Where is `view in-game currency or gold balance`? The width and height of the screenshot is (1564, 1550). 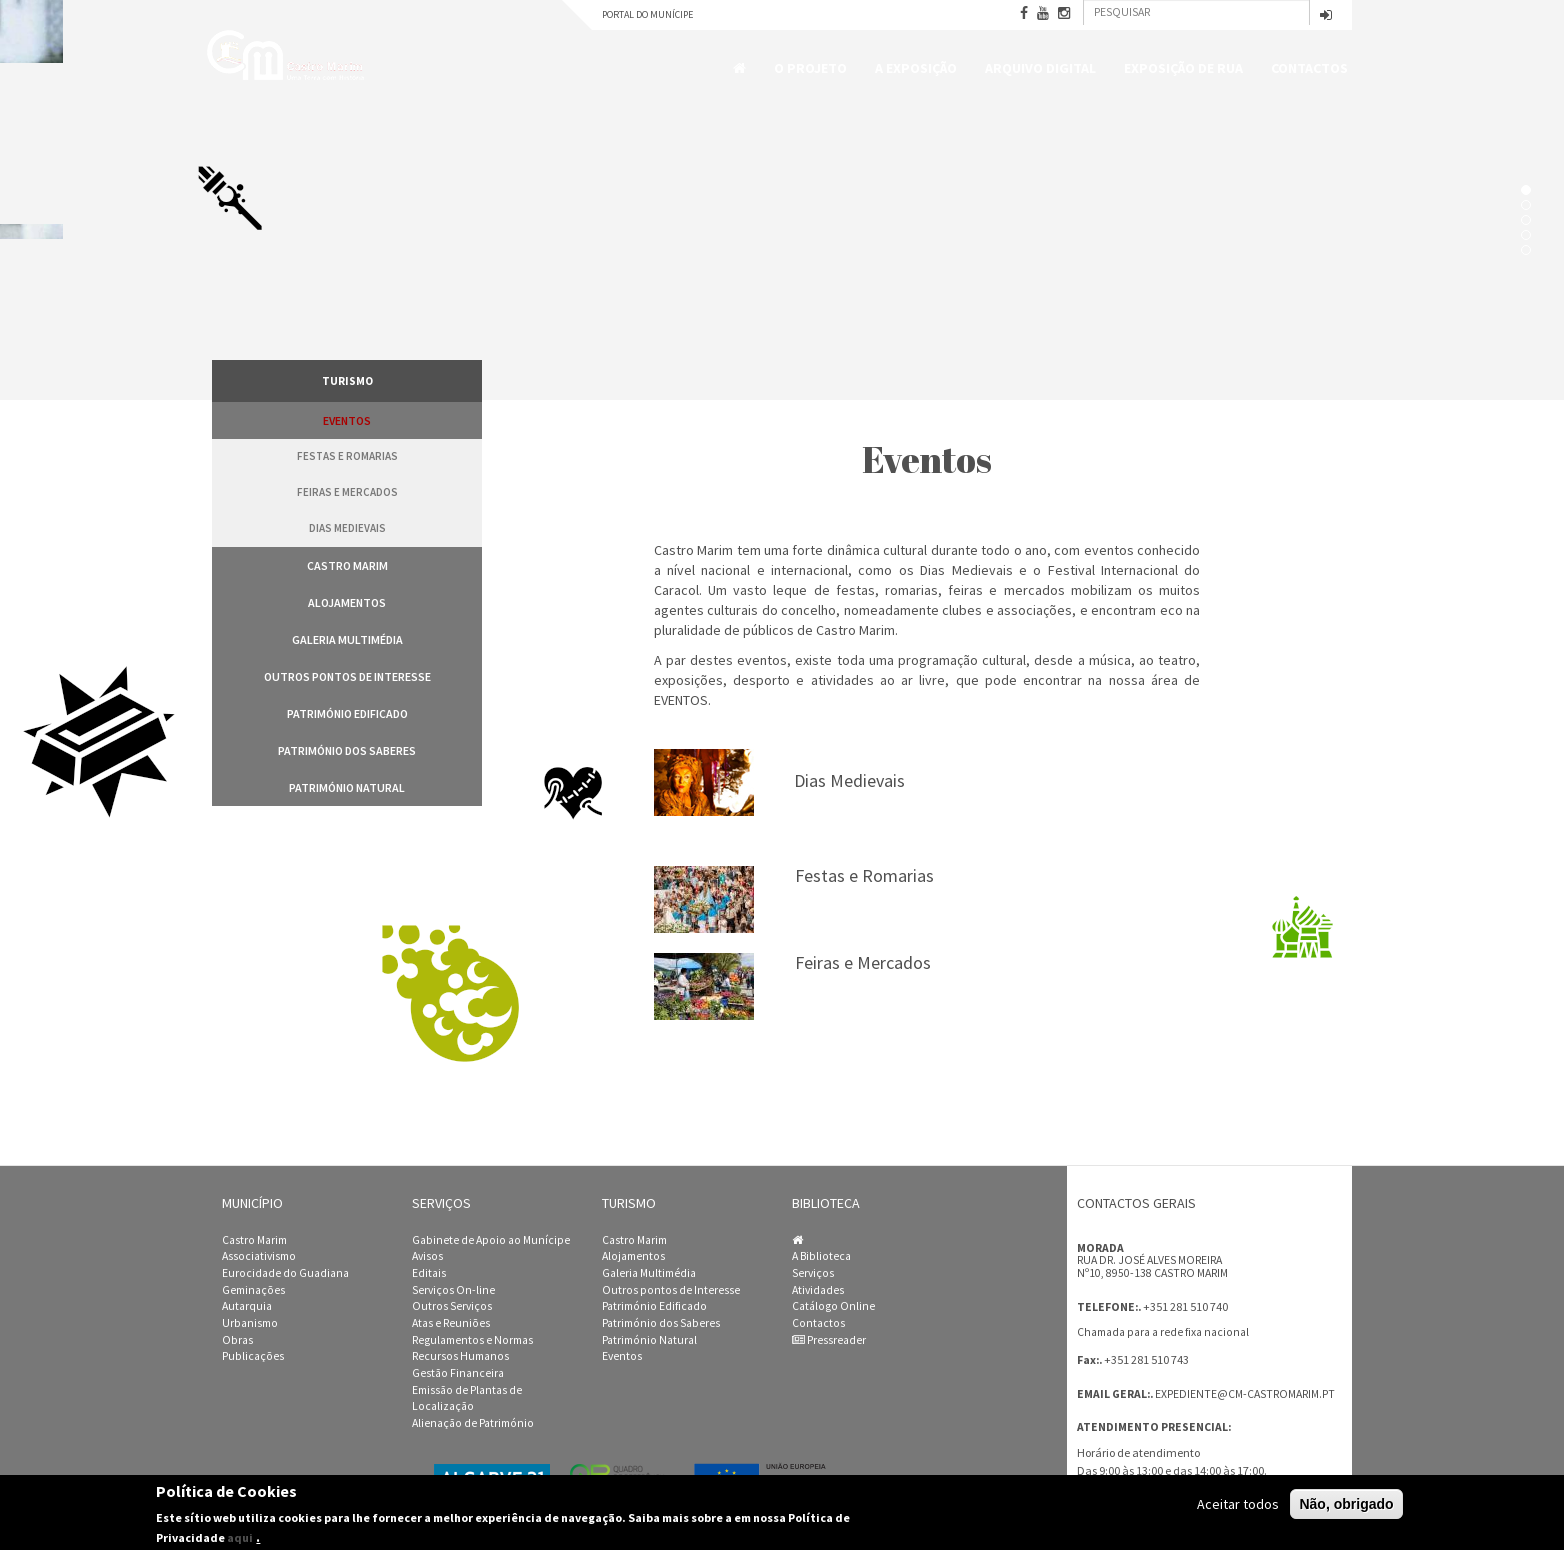 view in-game currency or gold balance is located at coordinates (99, 740).